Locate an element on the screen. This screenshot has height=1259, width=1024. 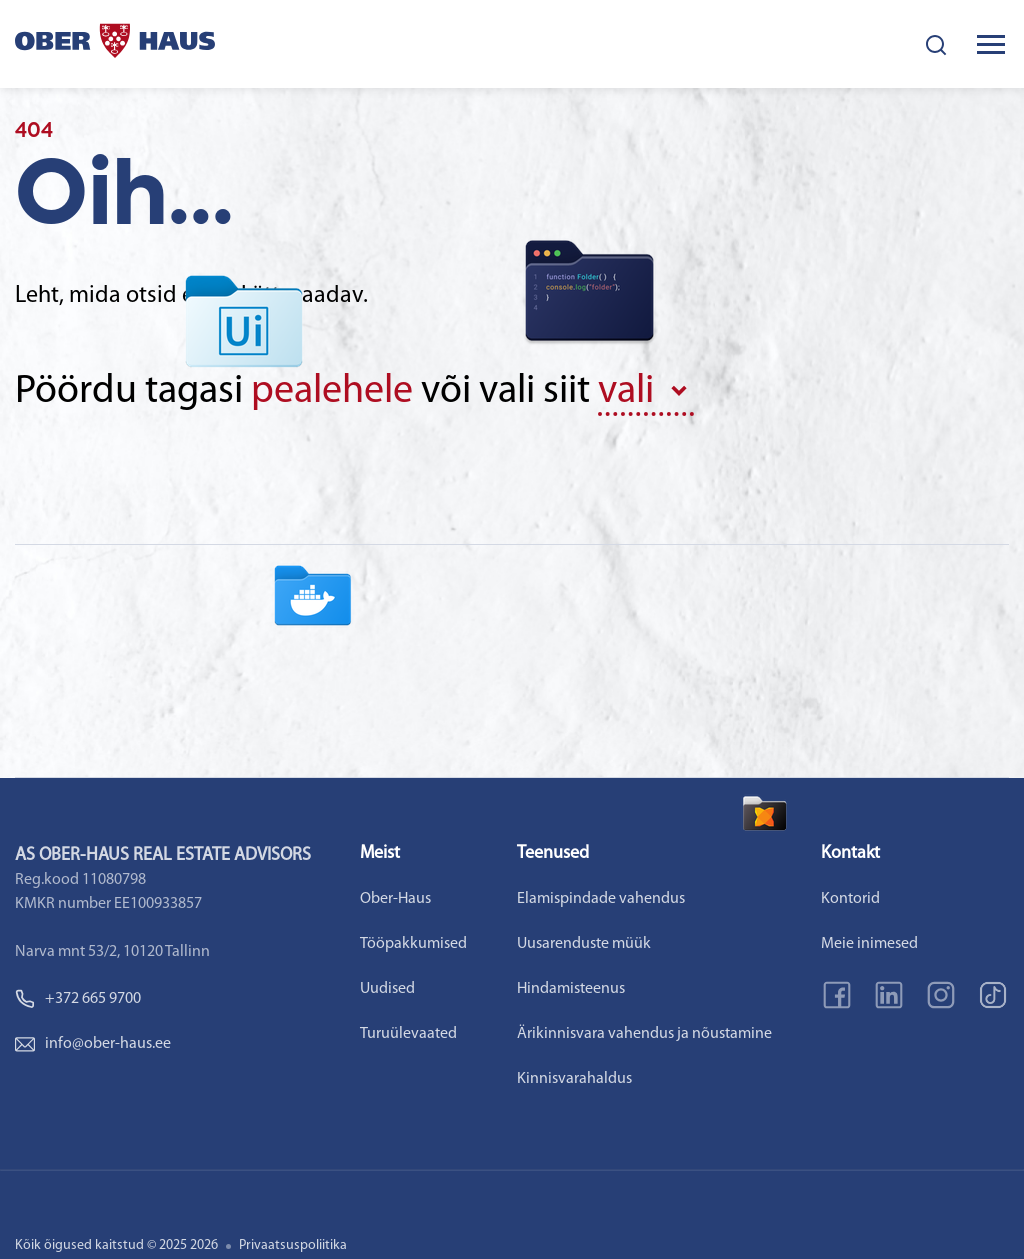
folder containing haxe project files is located at coordinates (764, 814).